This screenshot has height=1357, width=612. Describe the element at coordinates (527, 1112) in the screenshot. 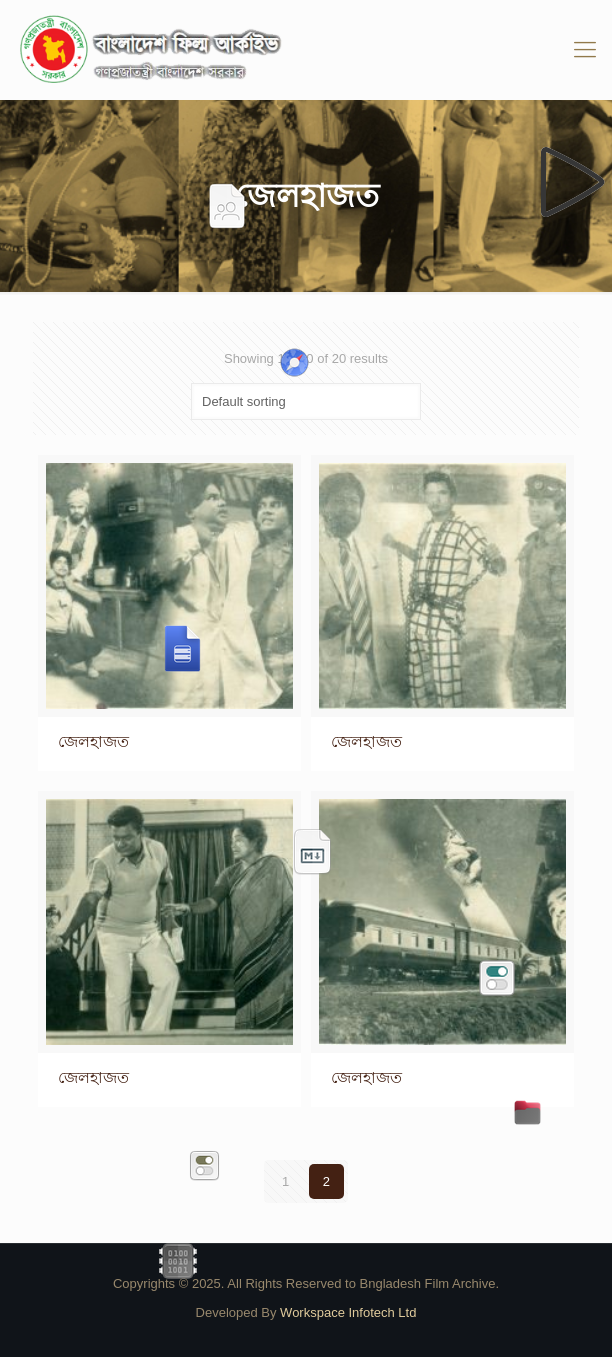

I see `drop files here to move them into this folder` at that location.